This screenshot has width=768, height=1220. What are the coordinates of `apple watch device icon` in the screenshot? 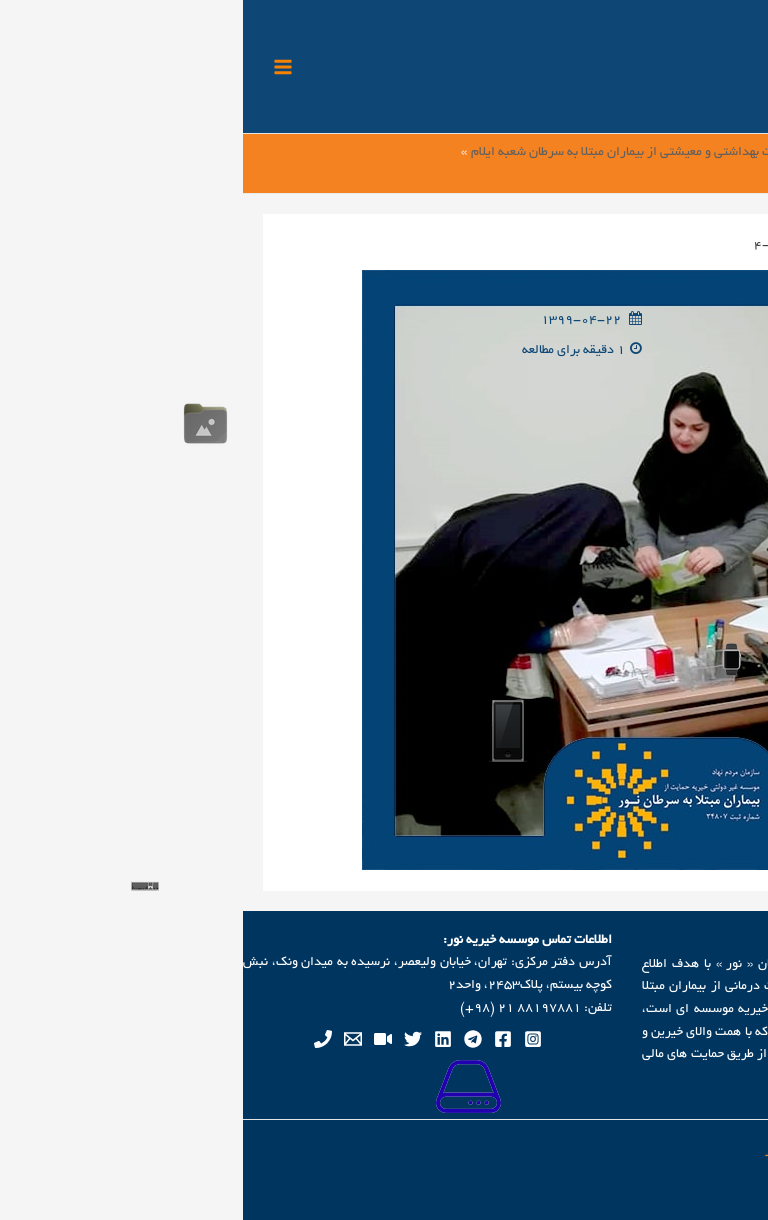 It's located at (731, 659).